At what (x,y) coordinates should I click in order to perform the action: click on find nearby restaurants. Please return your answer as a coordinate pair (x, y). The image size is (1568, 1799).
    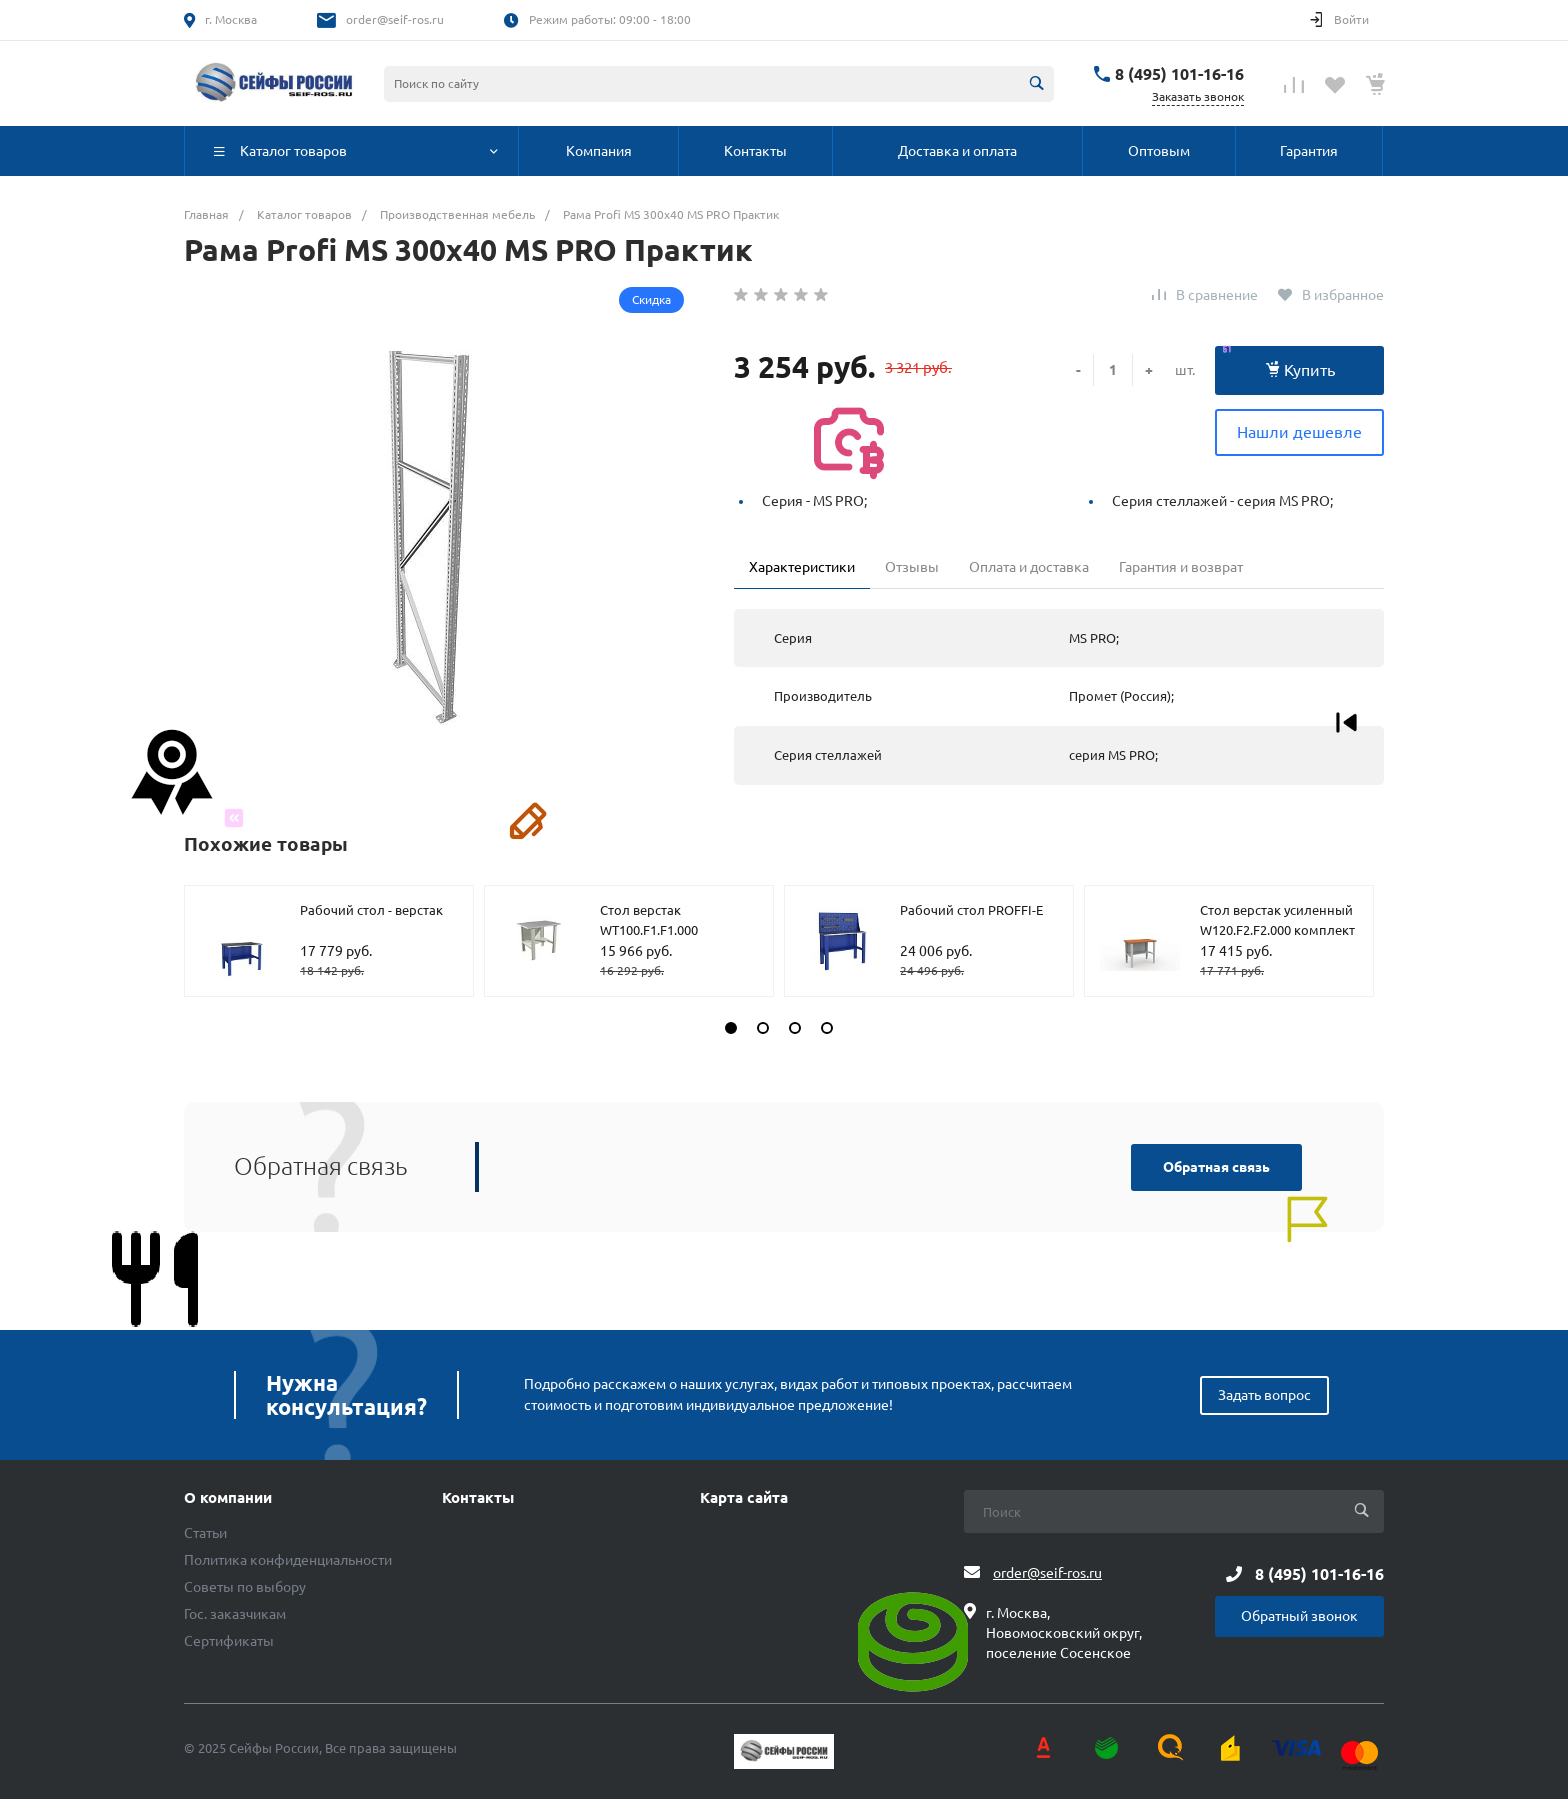
    Looking at the image, I should click on (155, 1279).